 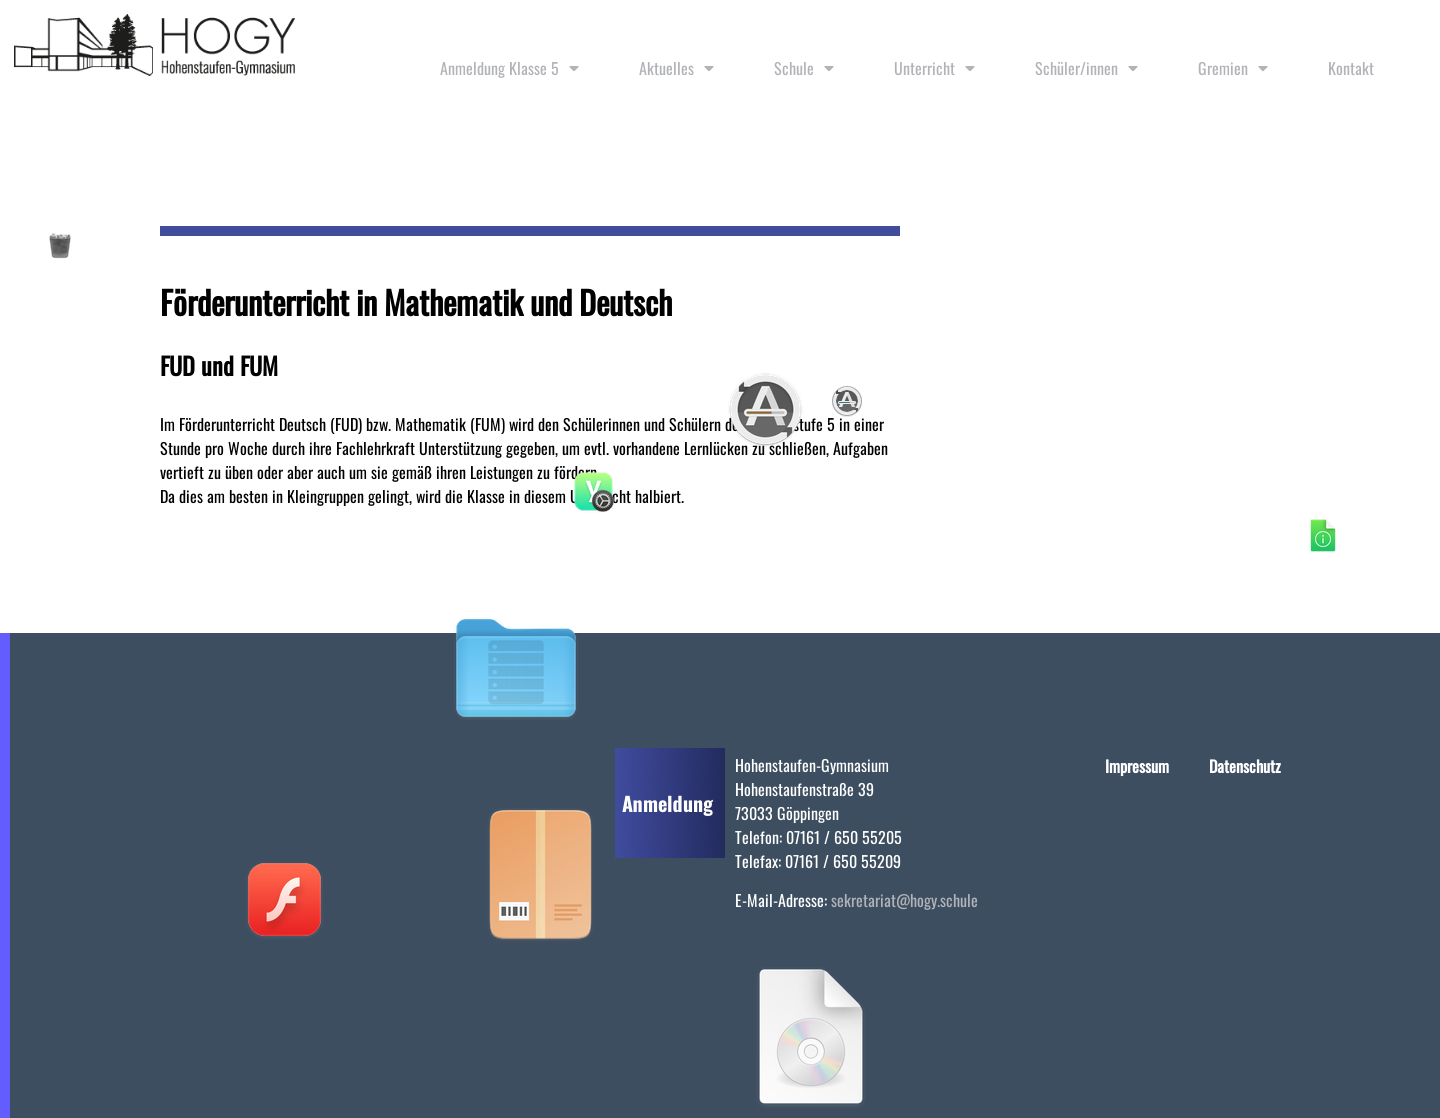 What do you see at coordinates (540, 874) in the screenshot?
I see `open package manager application` at bounding box center [540, 874].